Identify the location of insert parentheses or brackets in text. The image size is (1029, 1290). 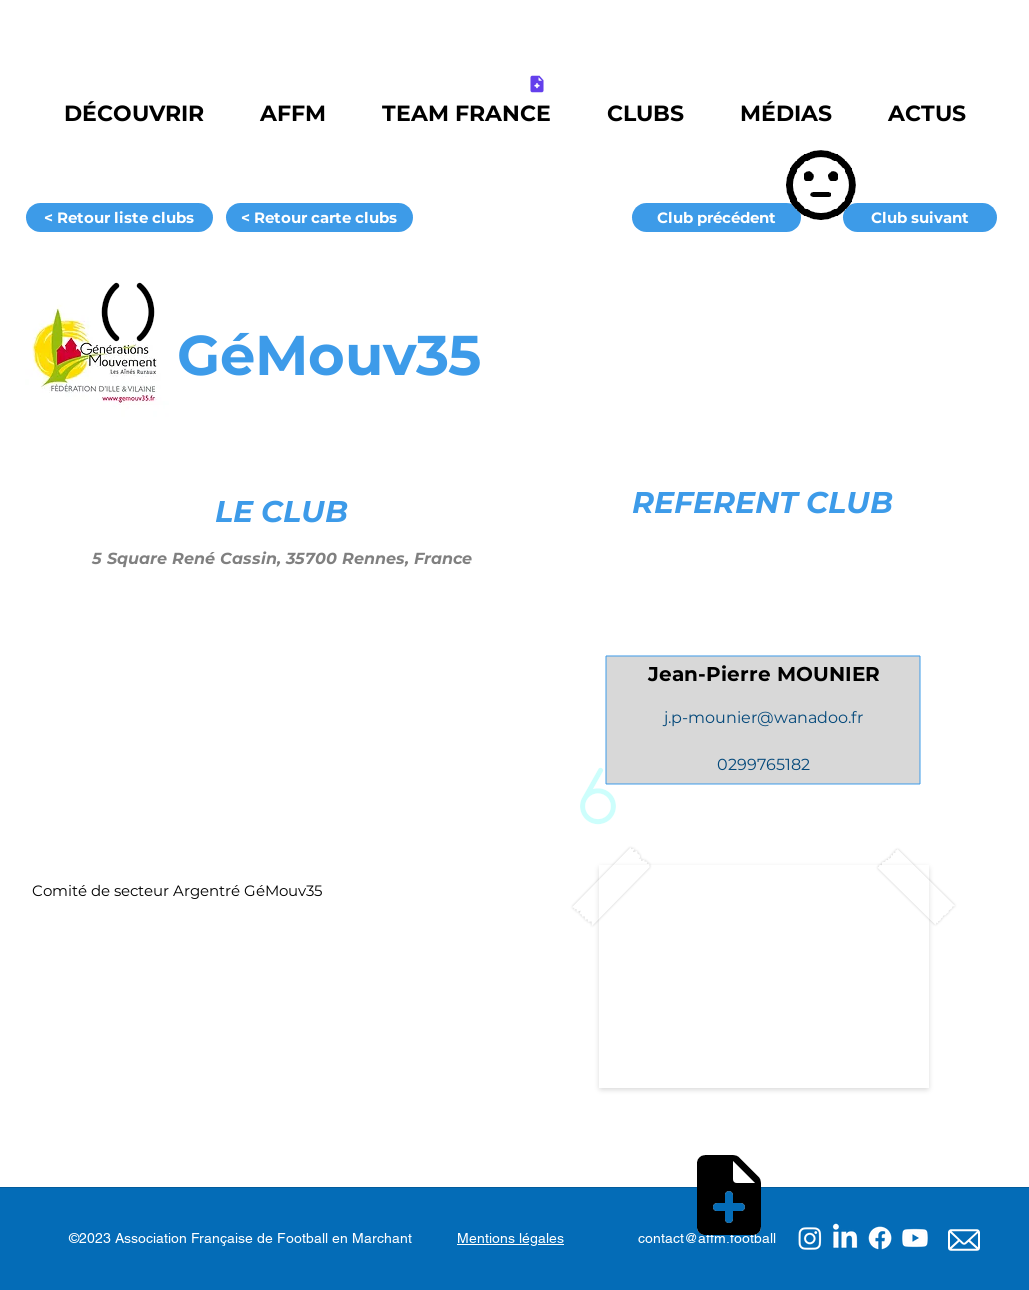
(128, 312).